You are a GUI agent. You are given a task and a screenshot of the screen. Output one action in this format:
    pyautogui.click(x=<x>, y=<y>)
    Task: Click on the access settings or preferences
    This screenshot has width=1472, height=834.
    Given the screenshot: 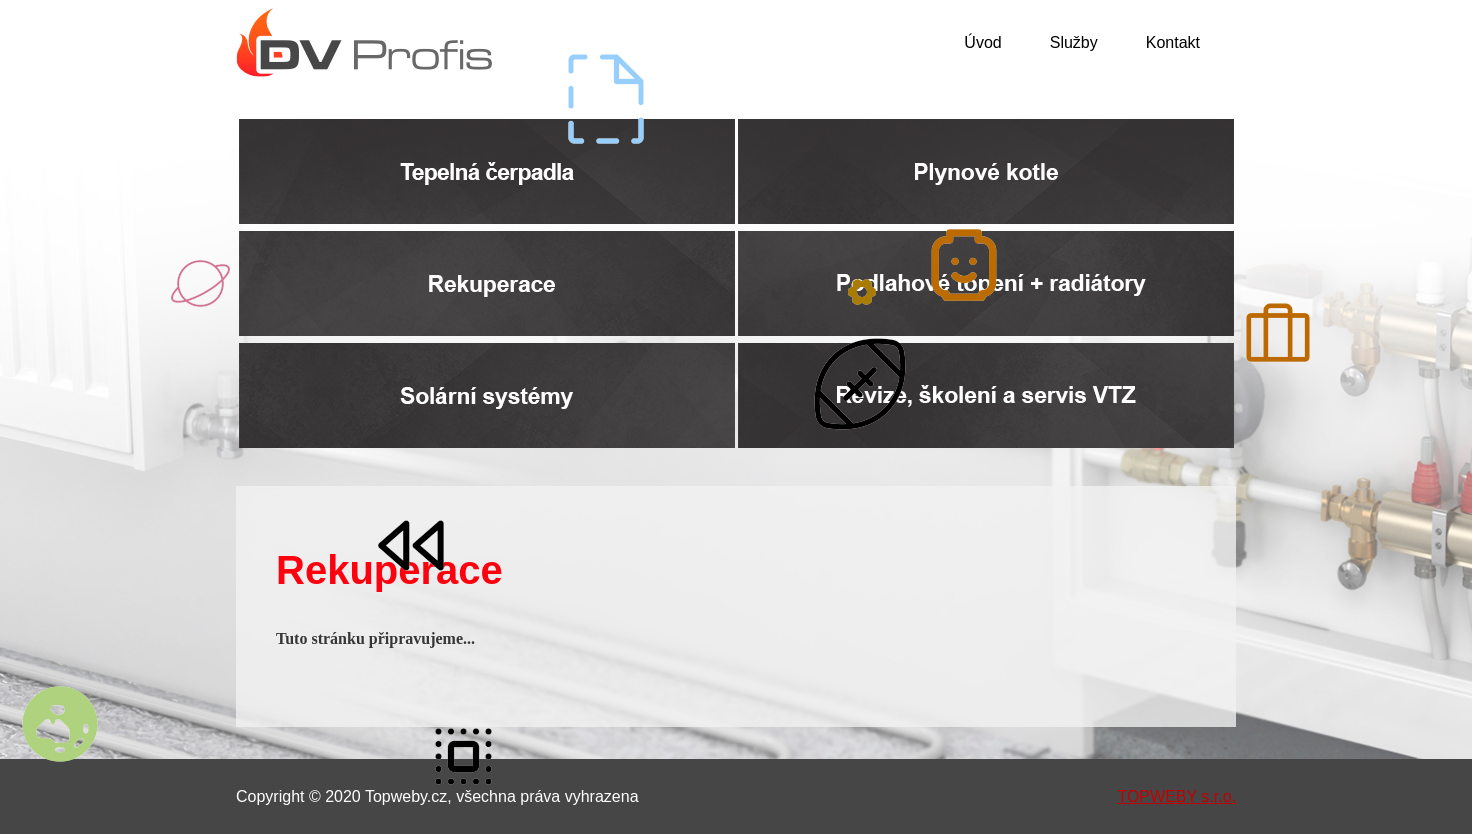 What is the action you would take?
    pyautogui.click(x=862, y=292)
    